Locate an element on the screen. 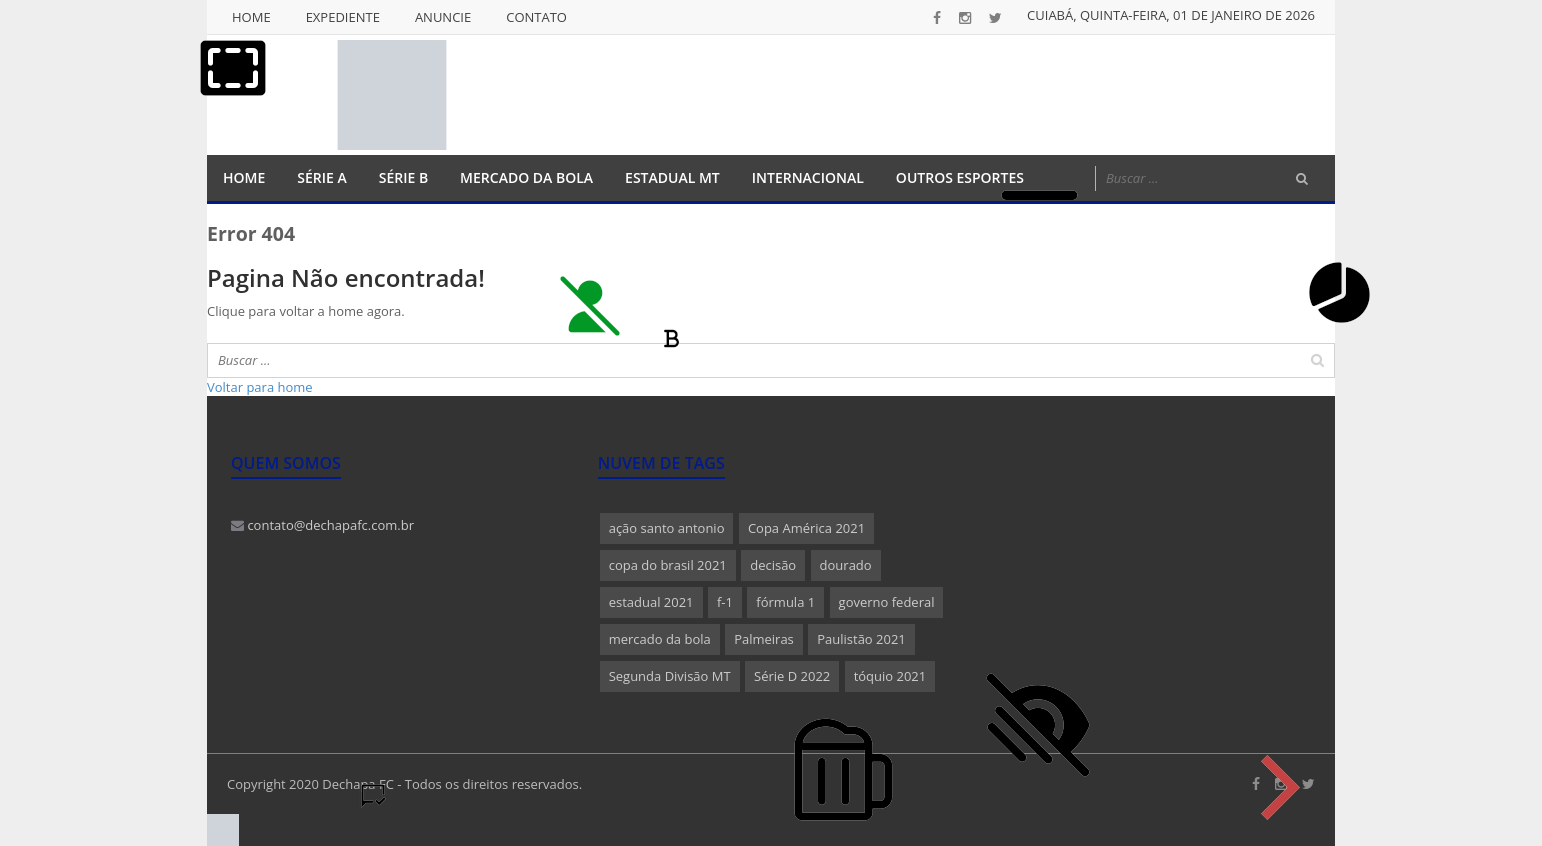 The width and height of the screenshot is (1542, 846). blocked or banned user is located at coordinates (590, 306).